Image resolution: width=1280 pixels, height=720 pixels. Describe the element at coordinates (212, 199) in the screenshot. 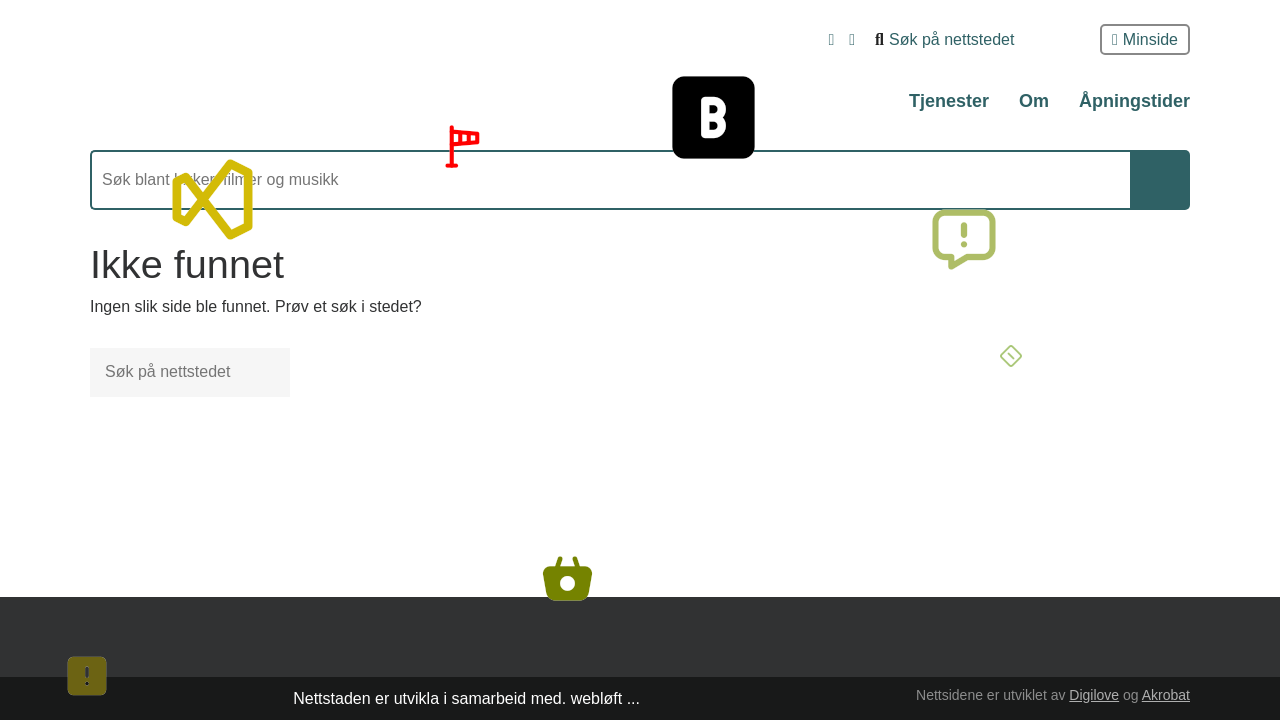

I see `open visual studio application` at that location.